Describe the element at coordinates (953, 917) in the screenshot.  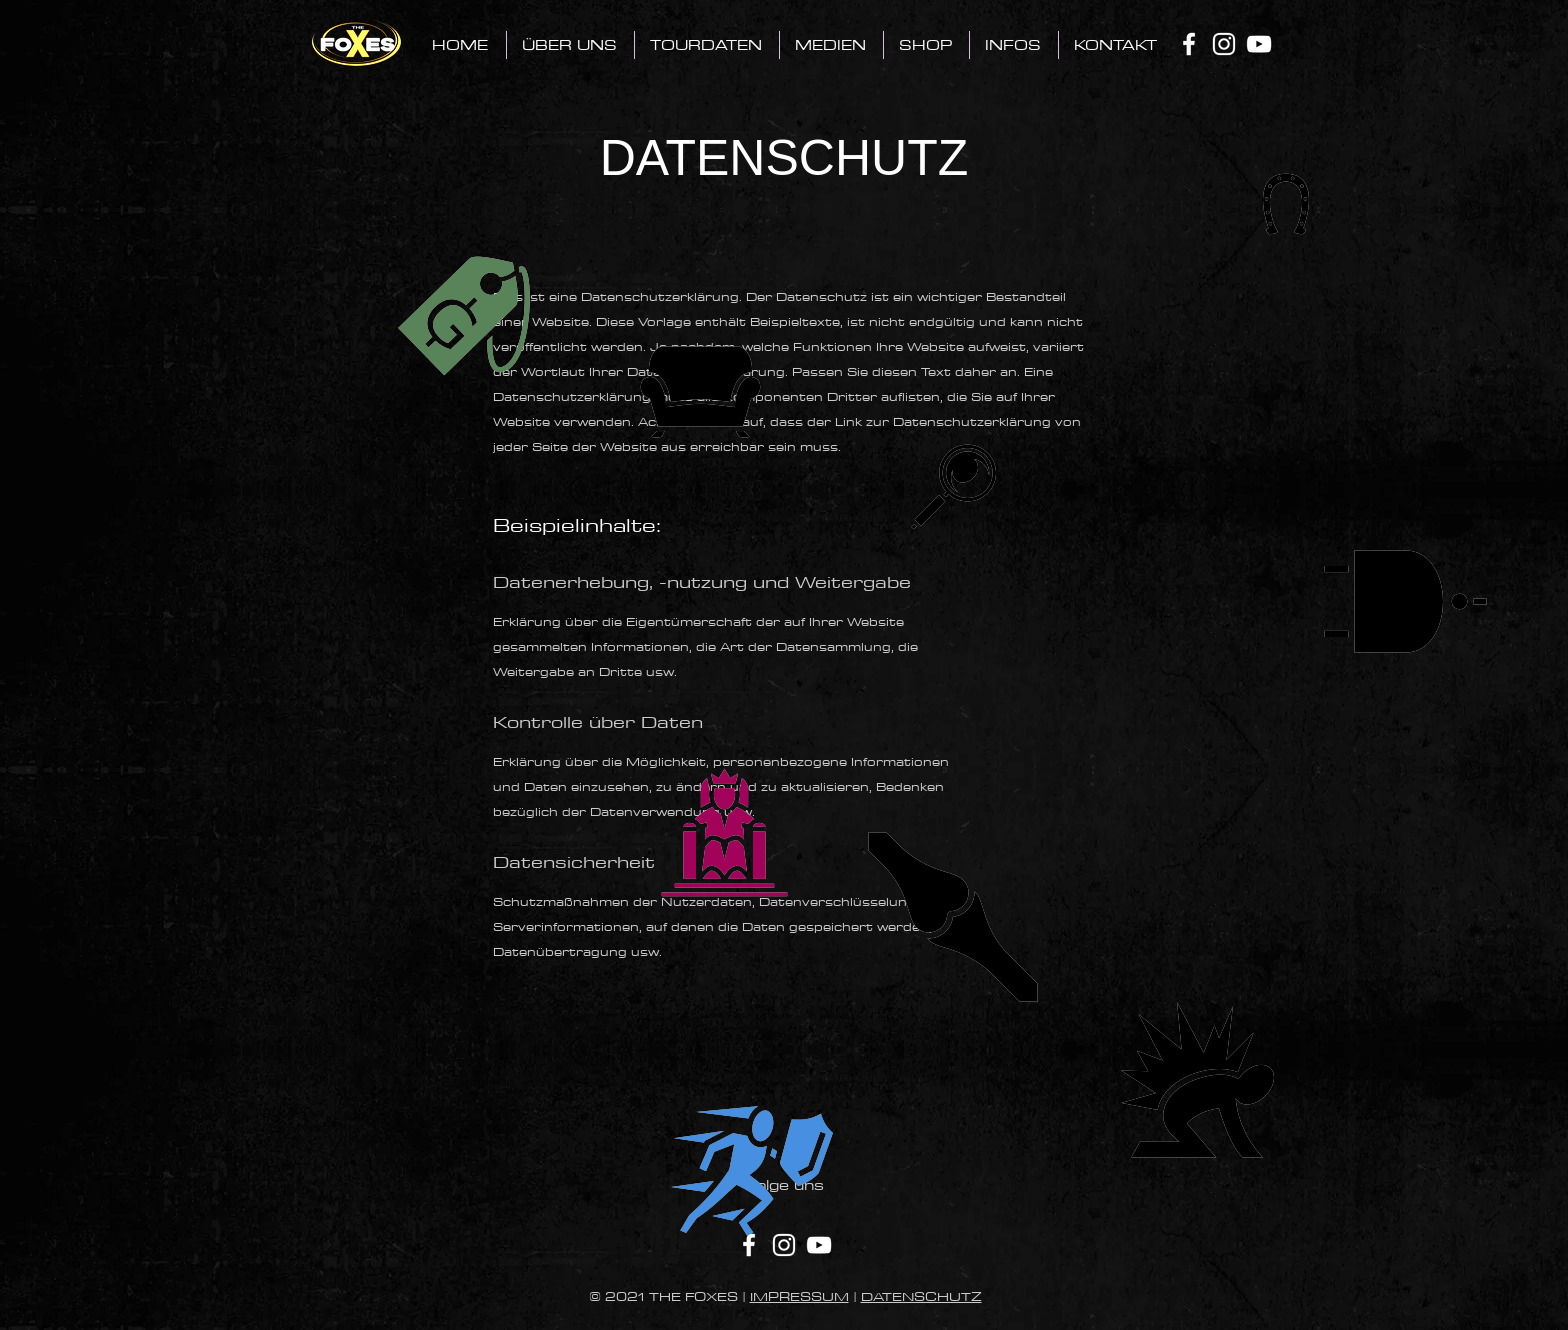
I see `view joint or bone health information` at that location.